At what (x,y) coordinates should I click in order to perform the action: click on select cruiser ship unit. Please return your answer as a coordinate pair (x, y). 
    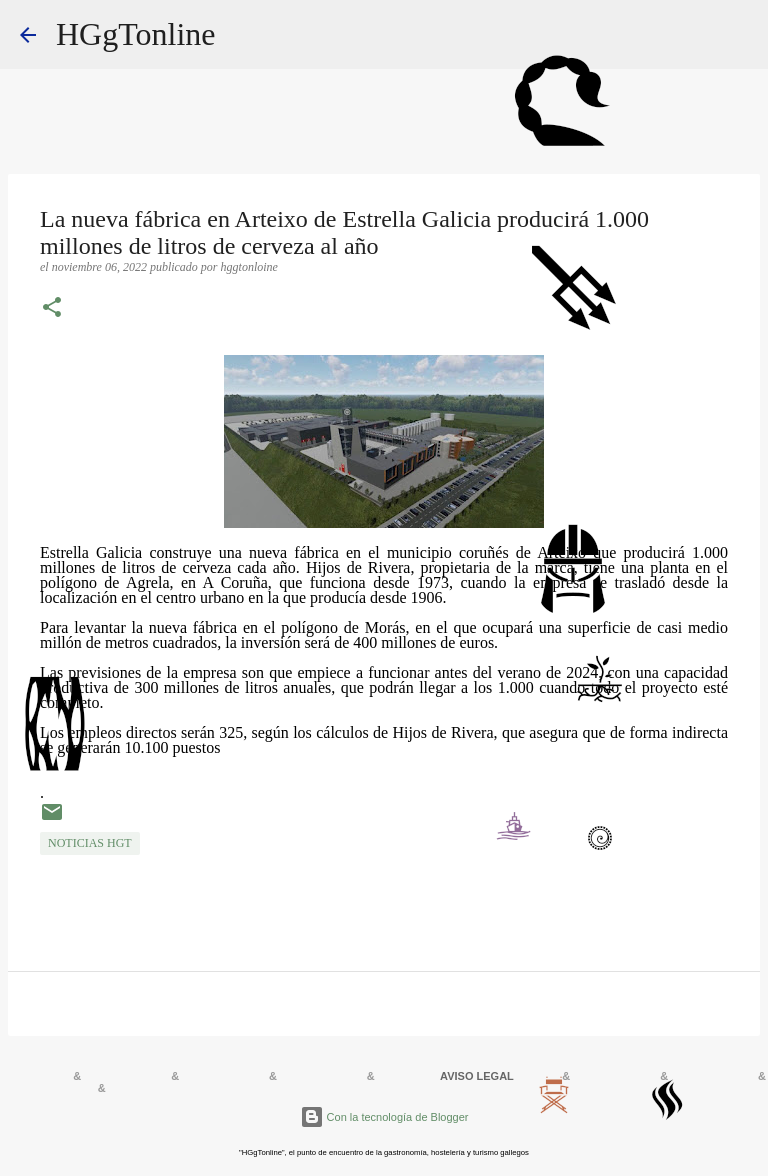
    Looking at the image, I should click on (514, 825).